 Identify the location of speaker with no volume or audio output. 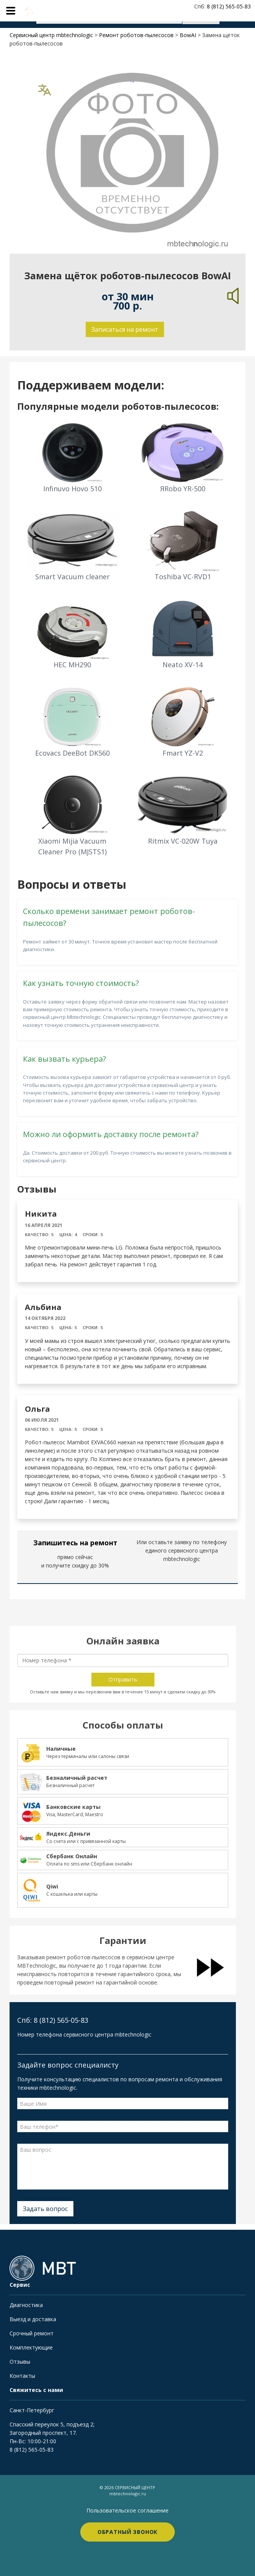
(236, 296).